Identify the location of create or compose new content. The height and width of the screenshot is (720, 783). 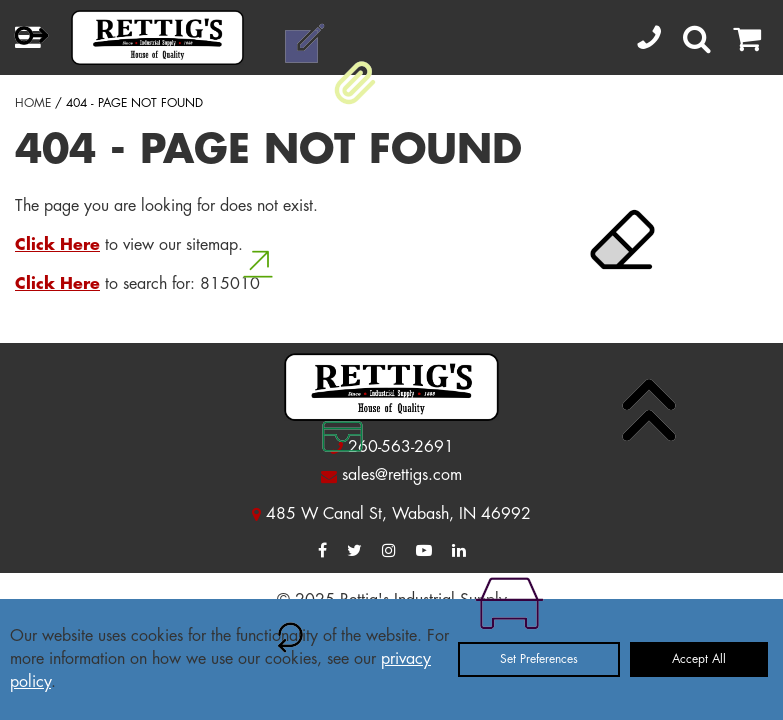
(304, 43).